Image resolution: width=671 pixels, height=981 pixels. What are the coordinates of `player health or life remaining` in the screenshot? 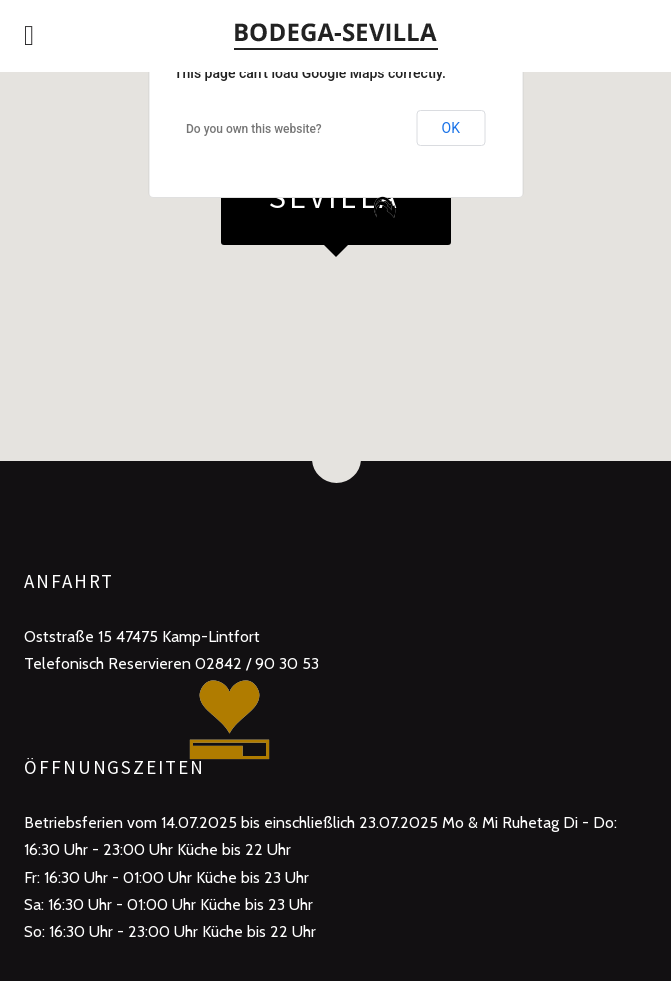 It's located at (229, 719).